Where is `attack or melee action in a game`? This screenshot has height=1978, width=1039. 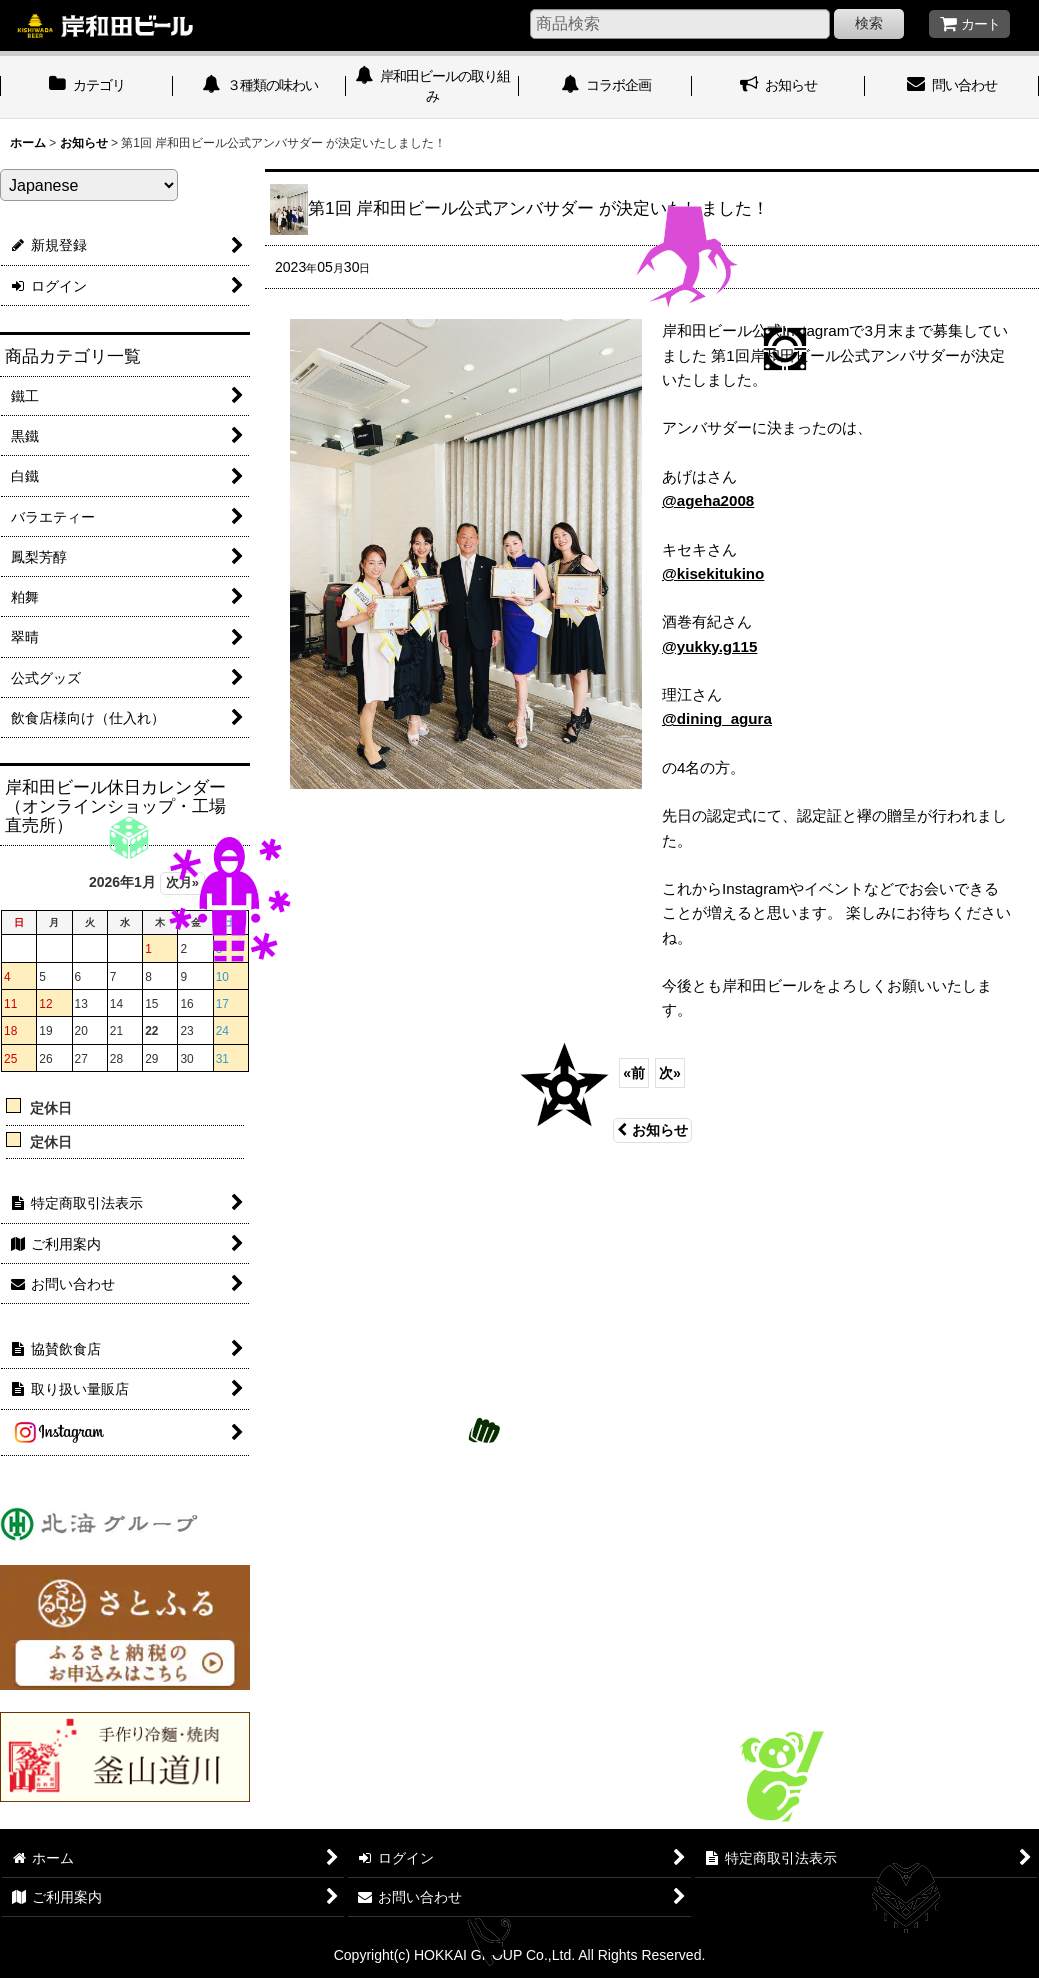
attack or melee action in a game is located at coordinates (484, 1432).